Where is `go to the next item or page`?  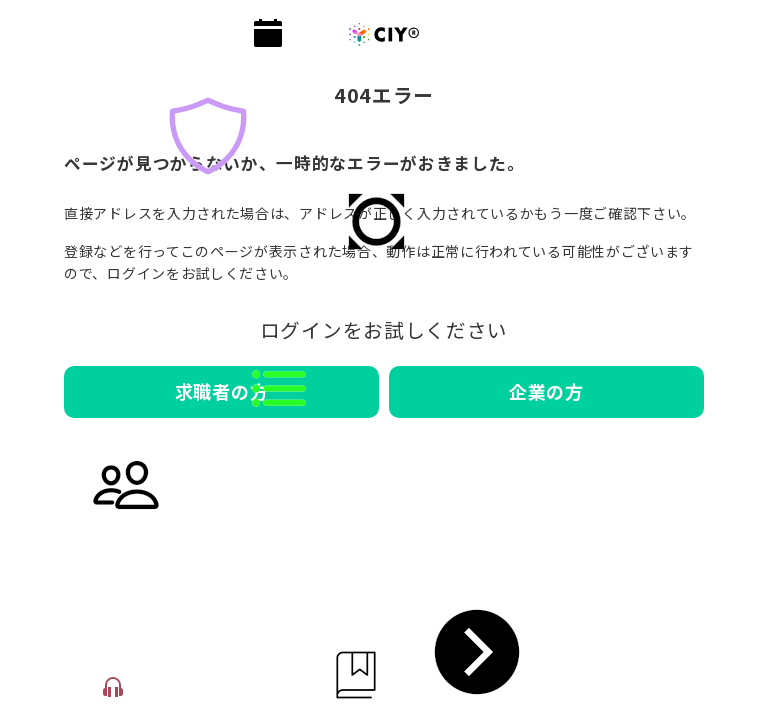 go to the next item or page is located at coordinates (477, 652).